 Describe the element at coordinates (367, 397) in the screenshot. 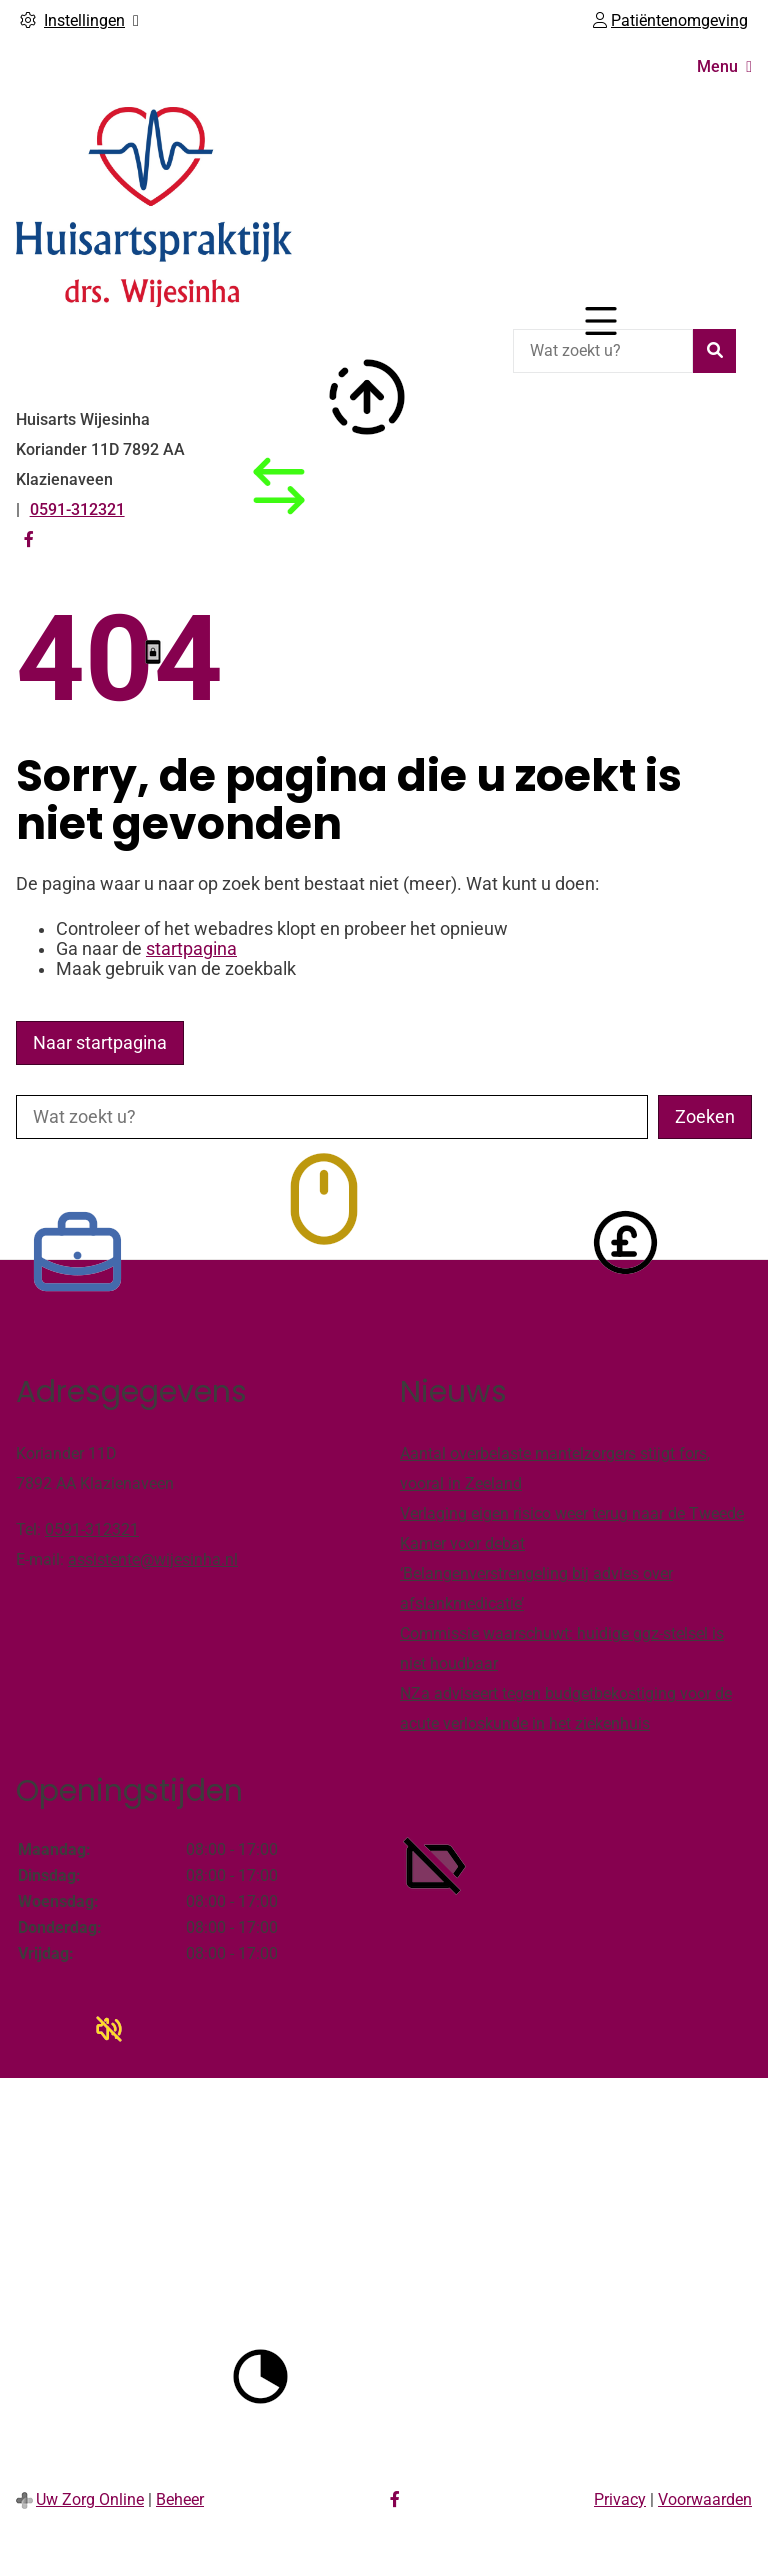

I see `upload in progress` at that location.